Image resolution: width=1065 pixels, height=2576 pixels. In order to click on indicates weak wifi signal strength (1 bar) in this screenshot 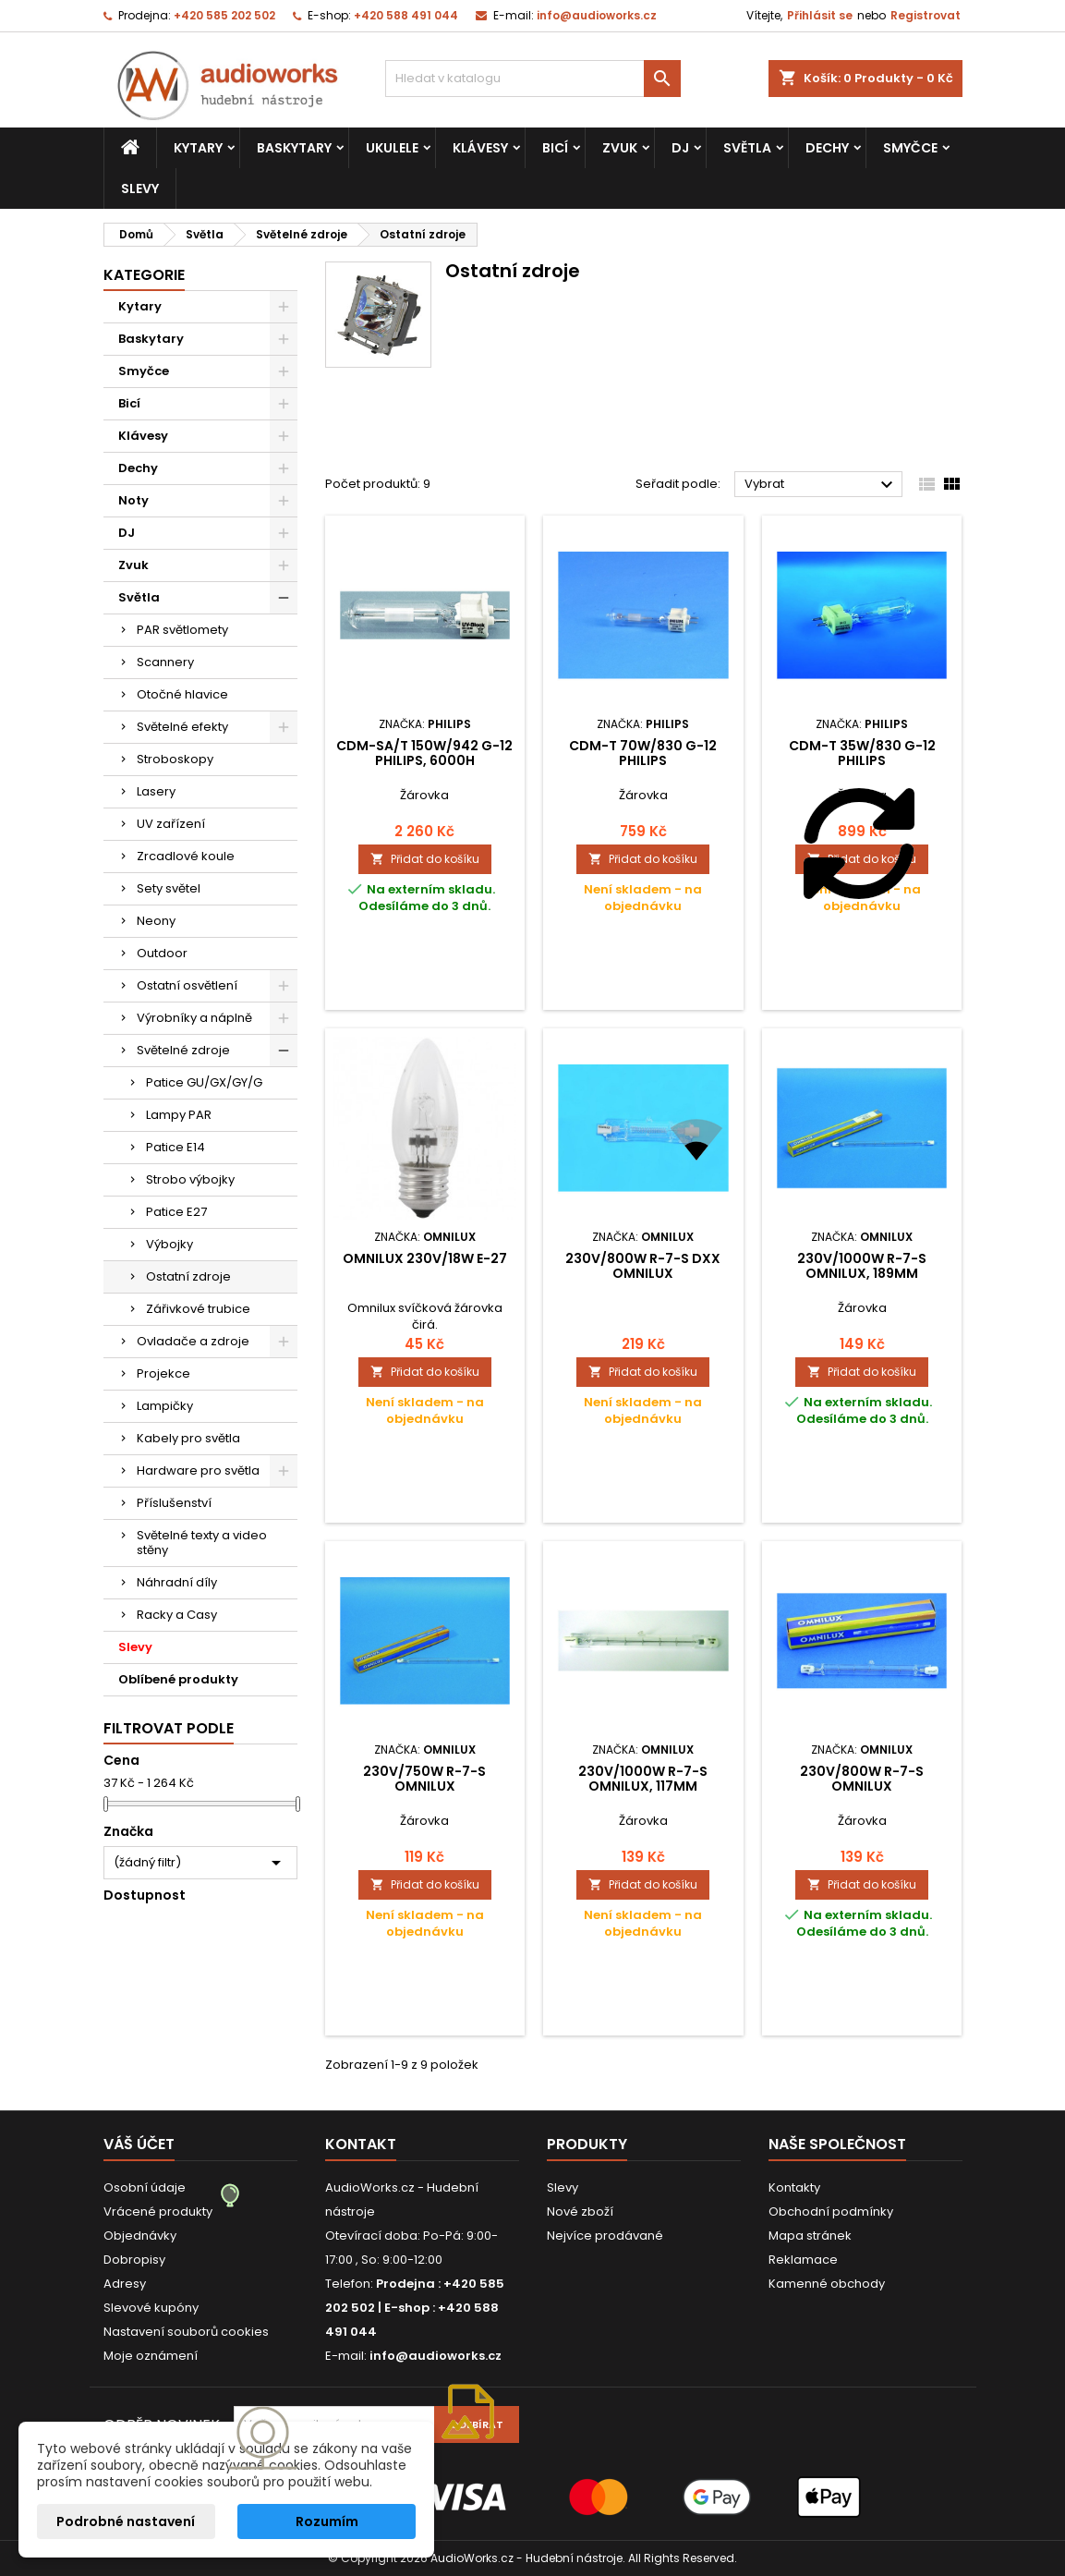, I will do `click(696, 1139)`.